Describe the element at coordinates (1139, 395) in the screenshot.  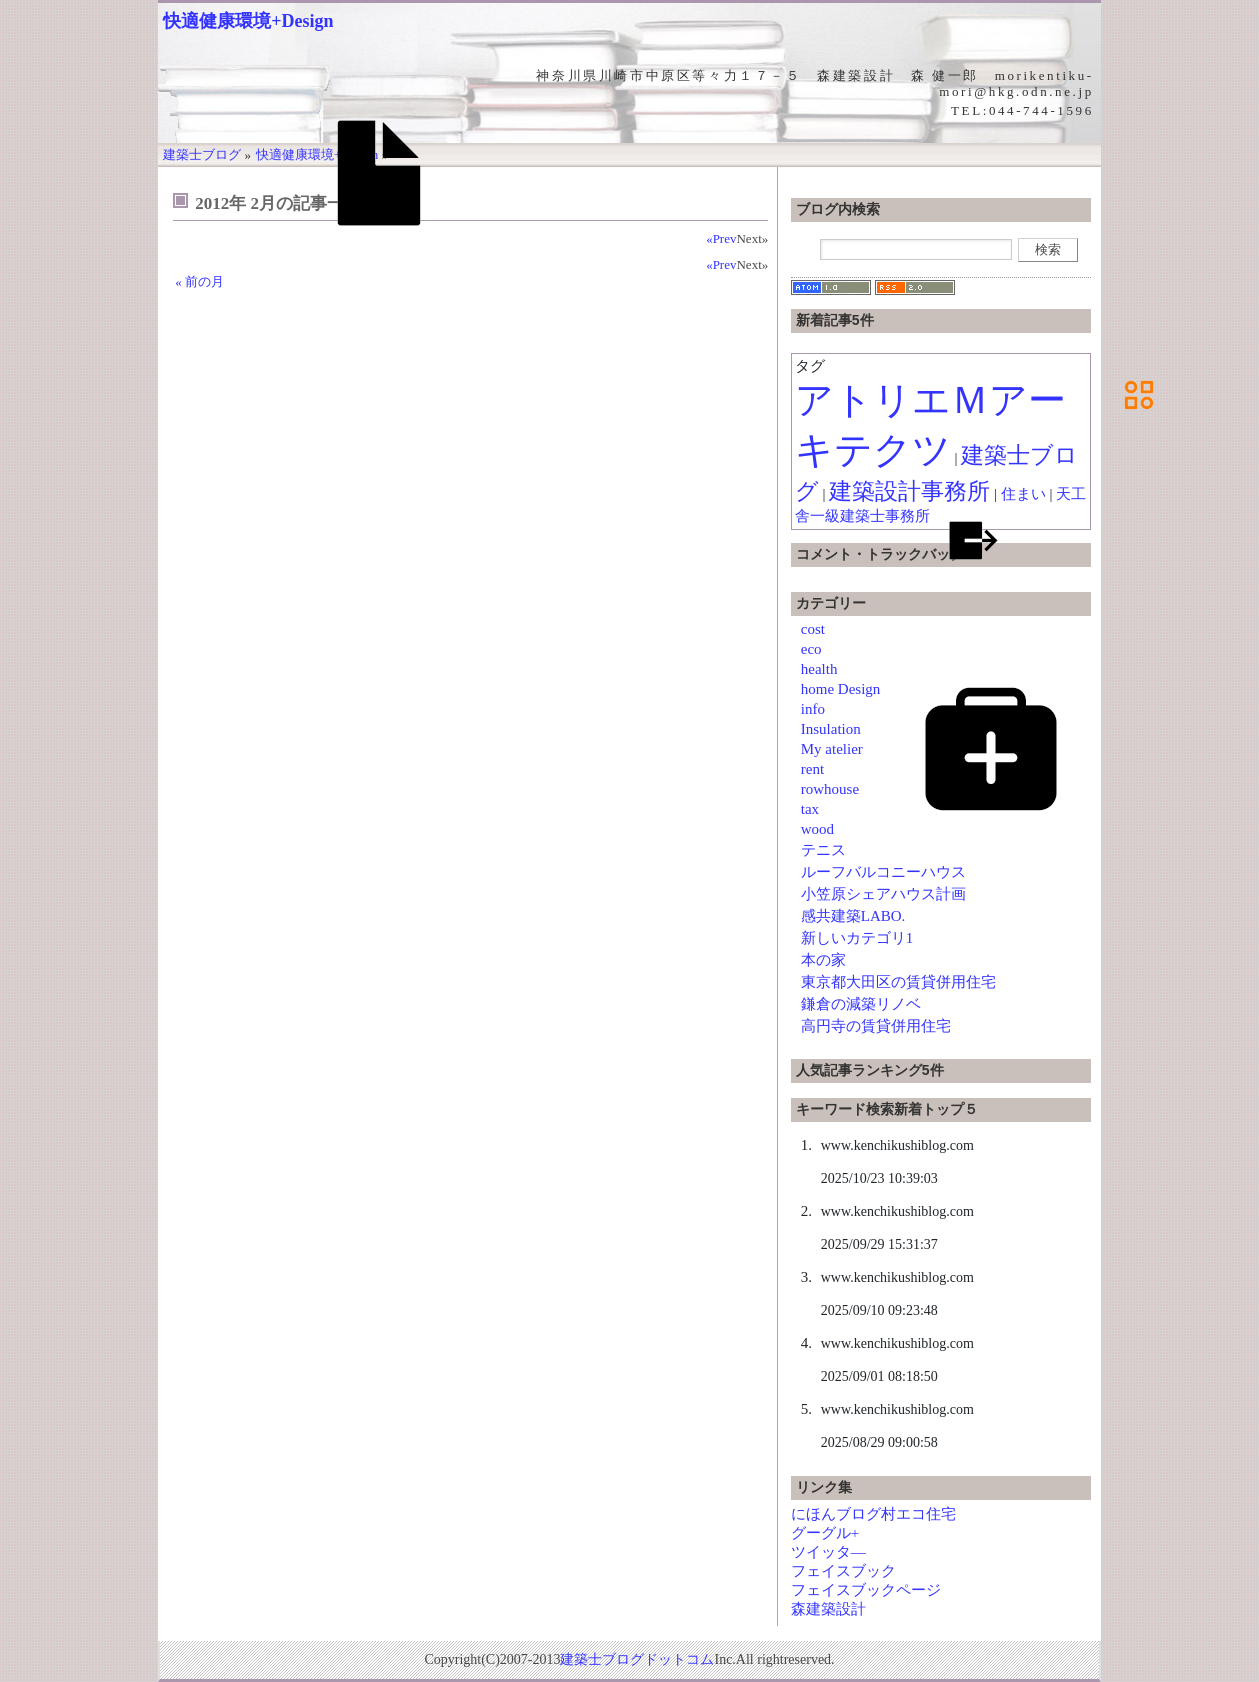
I see `browse categories or sections` at that location.